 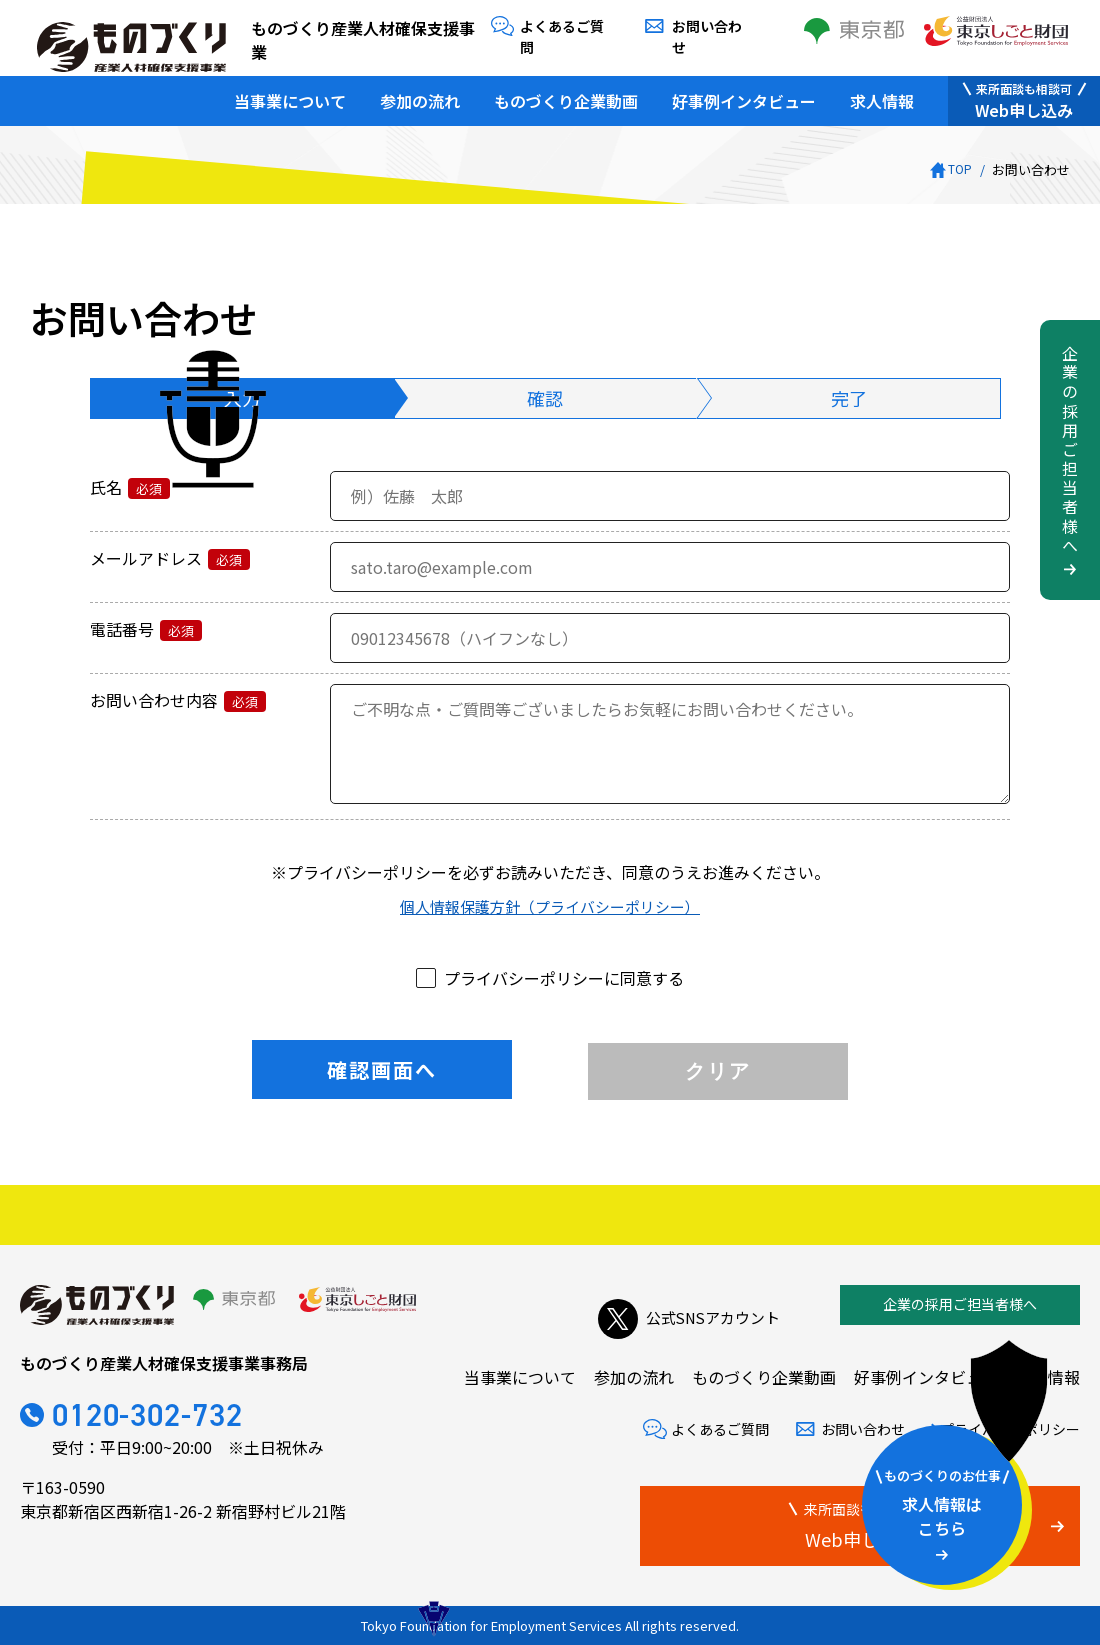 What do you see at coordinates (1009, 1401) in the screenshot?
I see `access security or privacy settings` at bounding box center [1009, 1401].